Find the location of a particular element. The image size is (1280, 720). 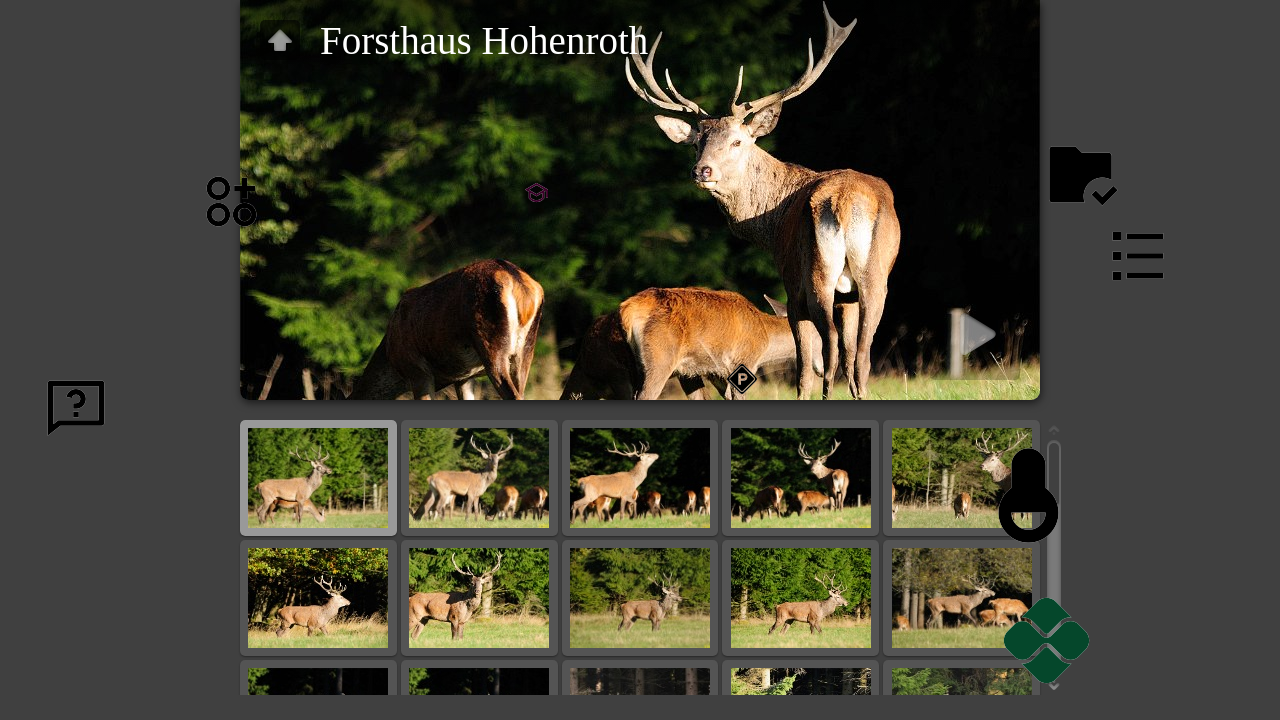

open a questionnaire or survey is located at coordinates (76, 406).